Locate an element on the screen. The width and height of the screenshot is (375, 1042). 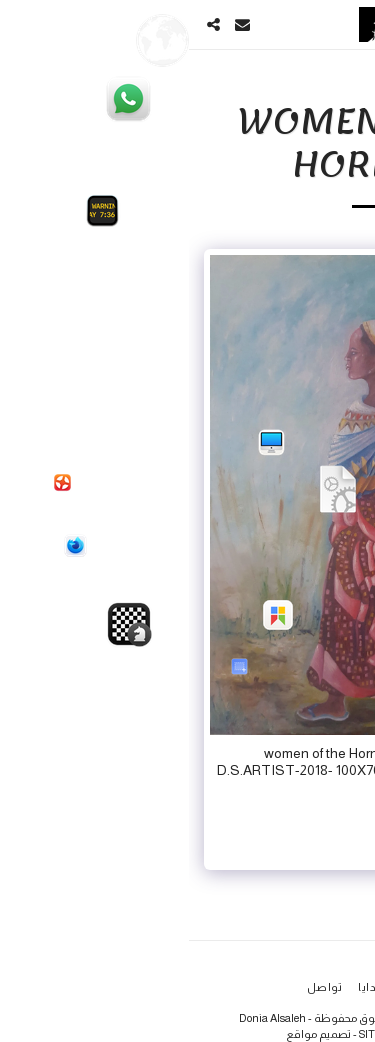
open Firefox Developer Edition browser is located at coordinates (75, 545).